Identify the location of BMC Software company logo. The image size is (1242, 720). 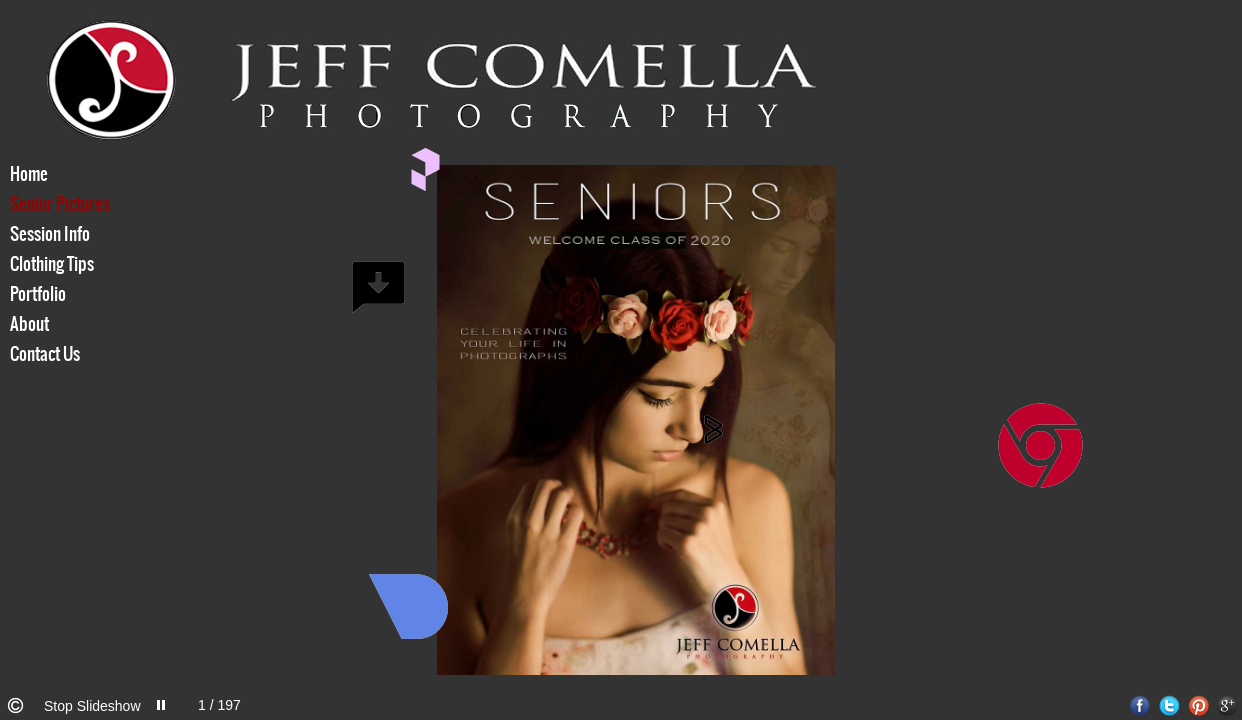
(713, 429).